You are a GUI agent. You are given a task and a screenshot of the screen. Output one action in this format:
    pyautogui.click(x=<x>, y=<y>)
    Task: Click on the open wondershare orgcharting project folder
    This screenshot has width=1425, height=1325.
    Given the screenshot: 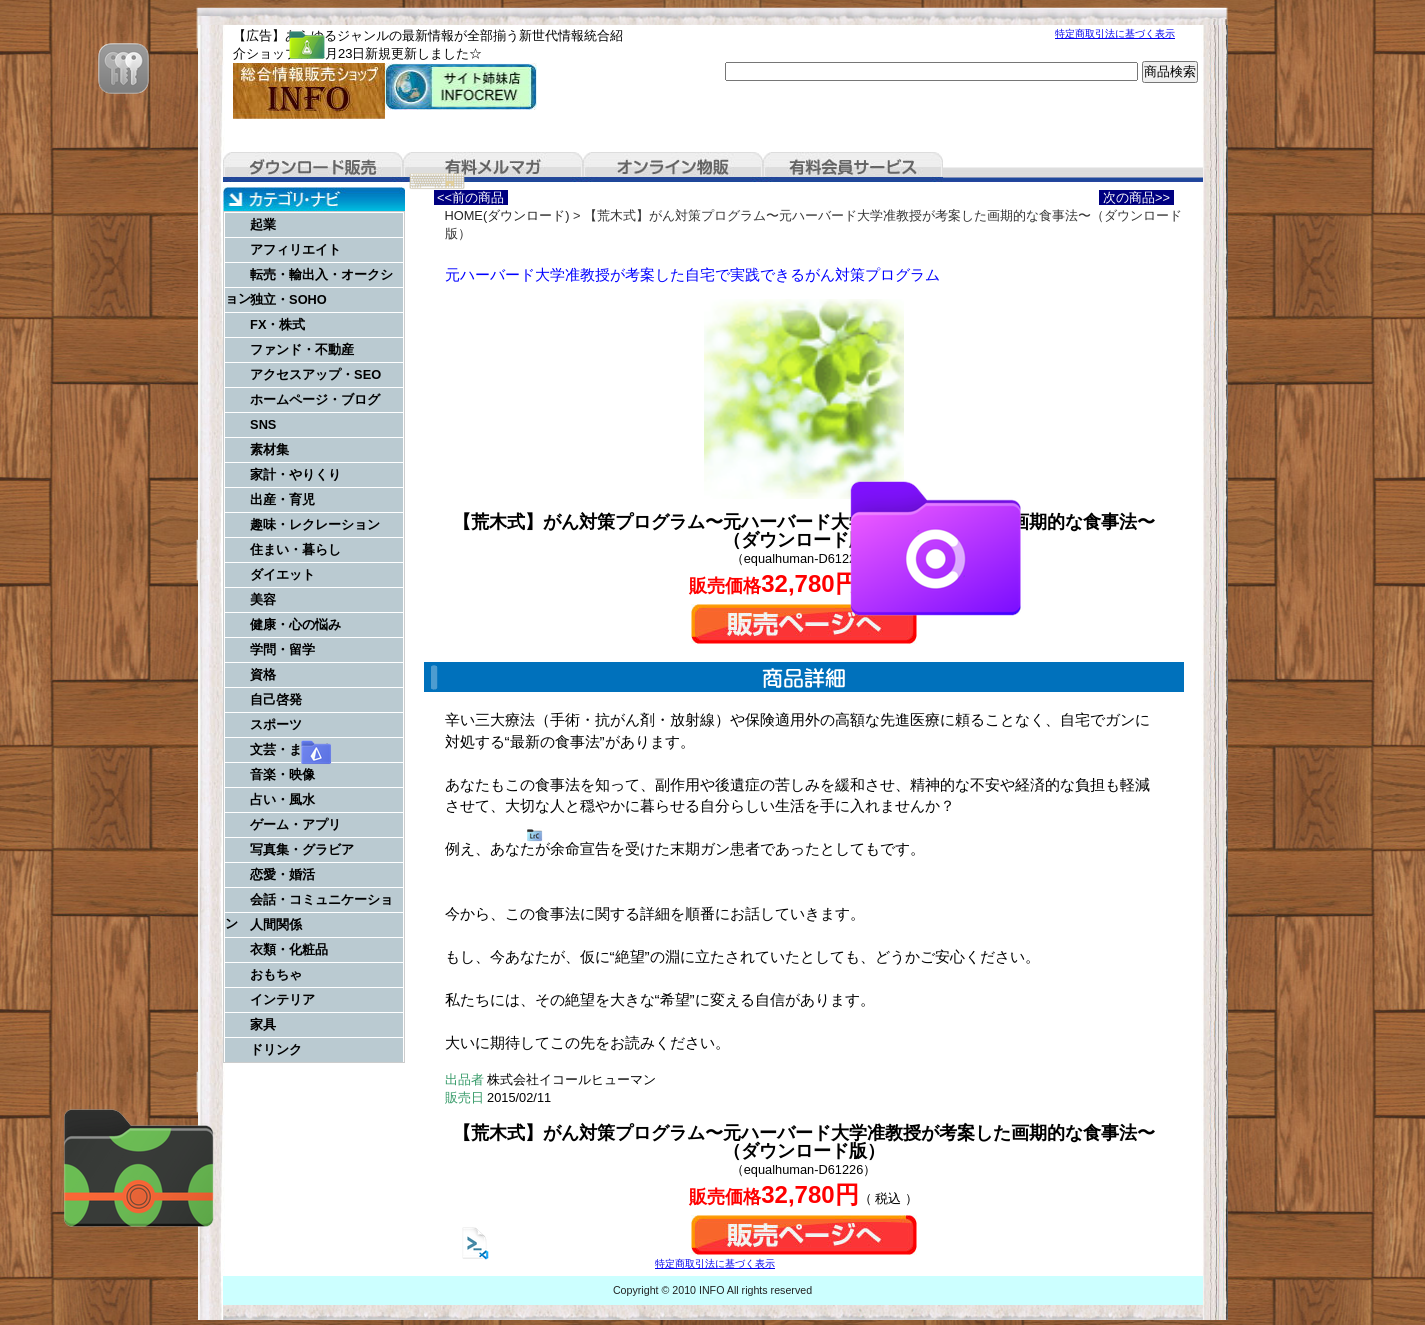 What is the action you would take?
    pyautogui.click(x=935, y=553)
    